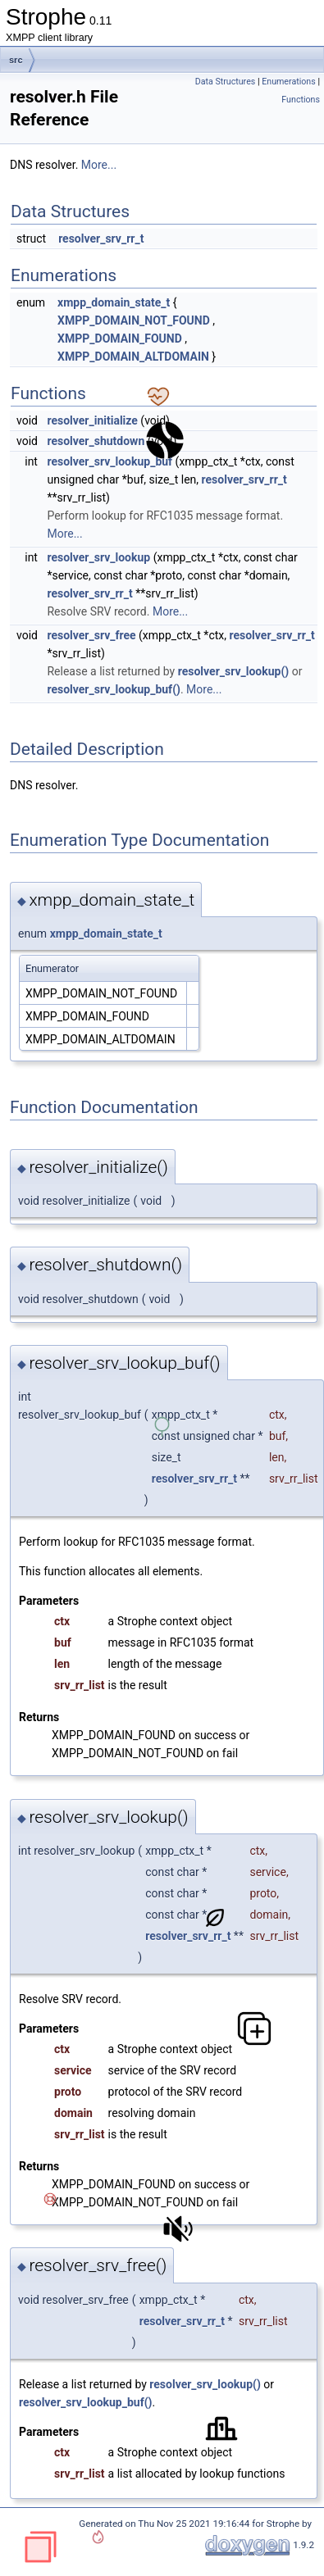 The image size is (324, 2576). I want to click on access help or support center, so click(50, 2199).